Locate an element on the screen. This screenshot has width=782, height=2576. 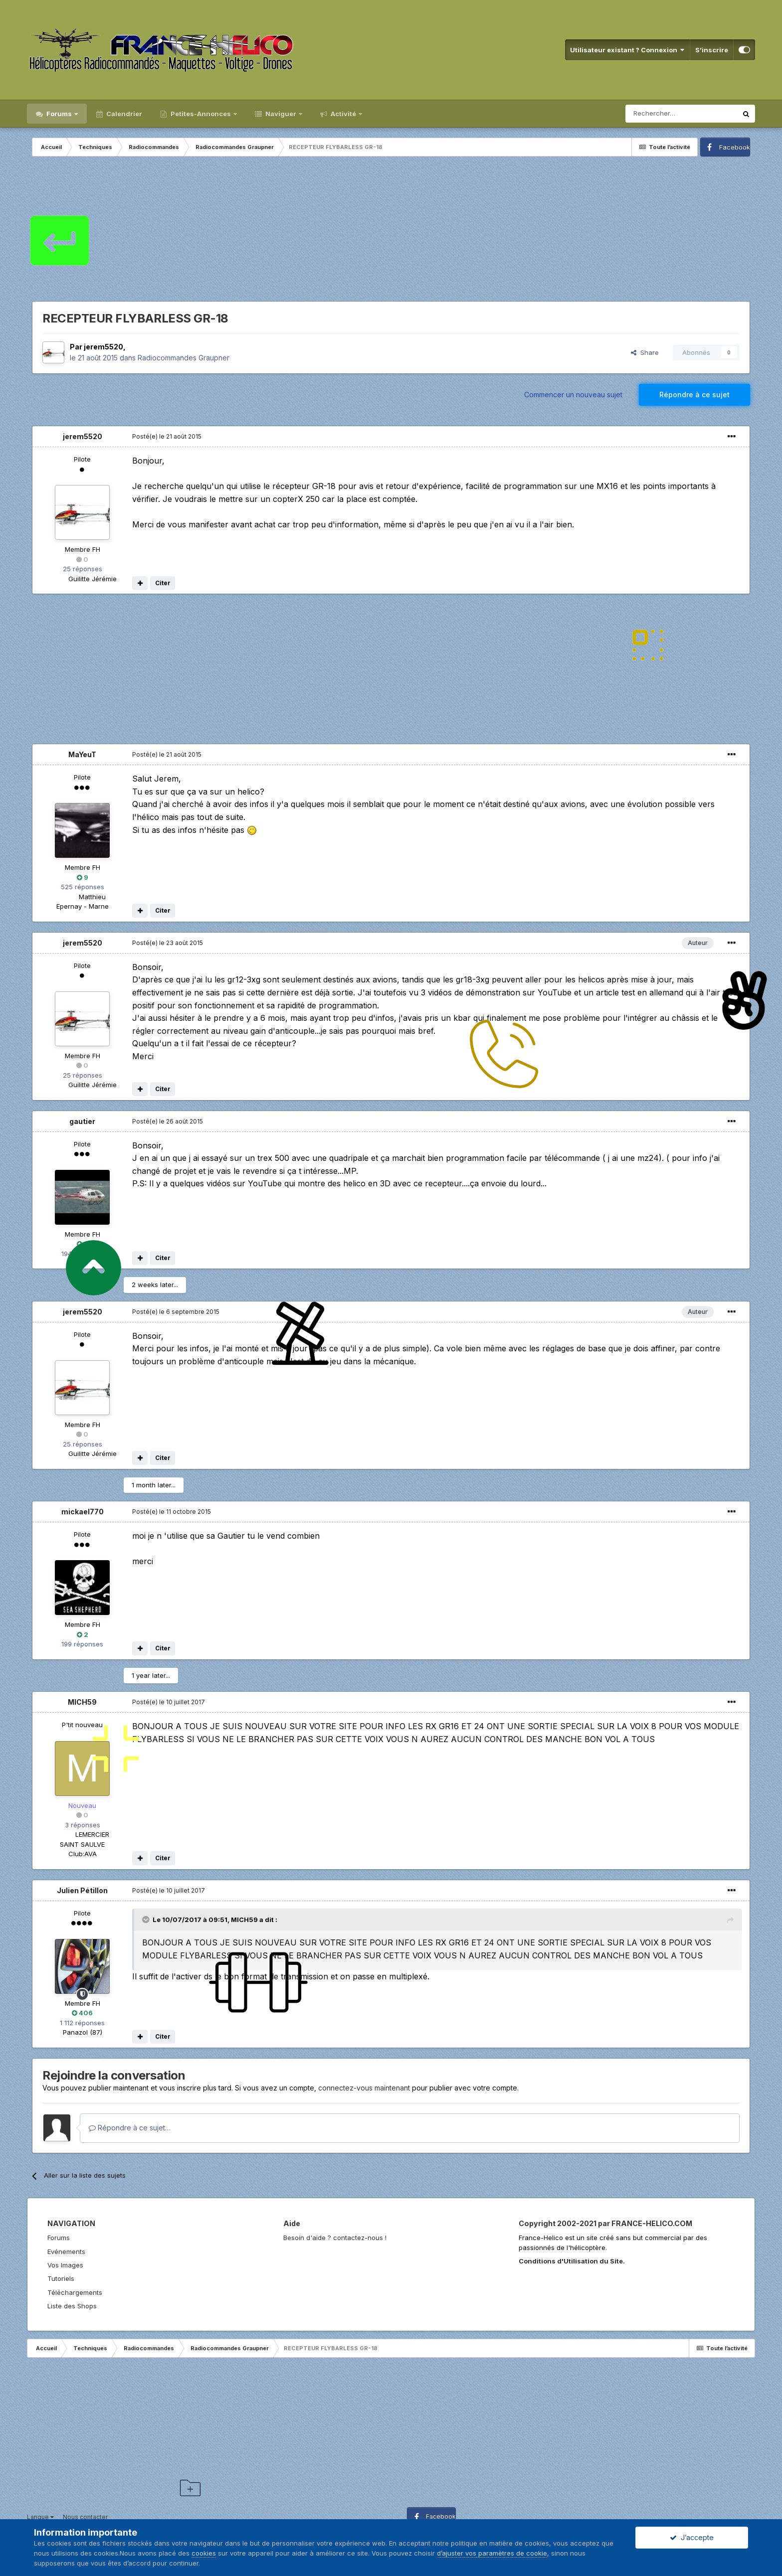
access workout or fitness features is located at coordinates (258, 1982).